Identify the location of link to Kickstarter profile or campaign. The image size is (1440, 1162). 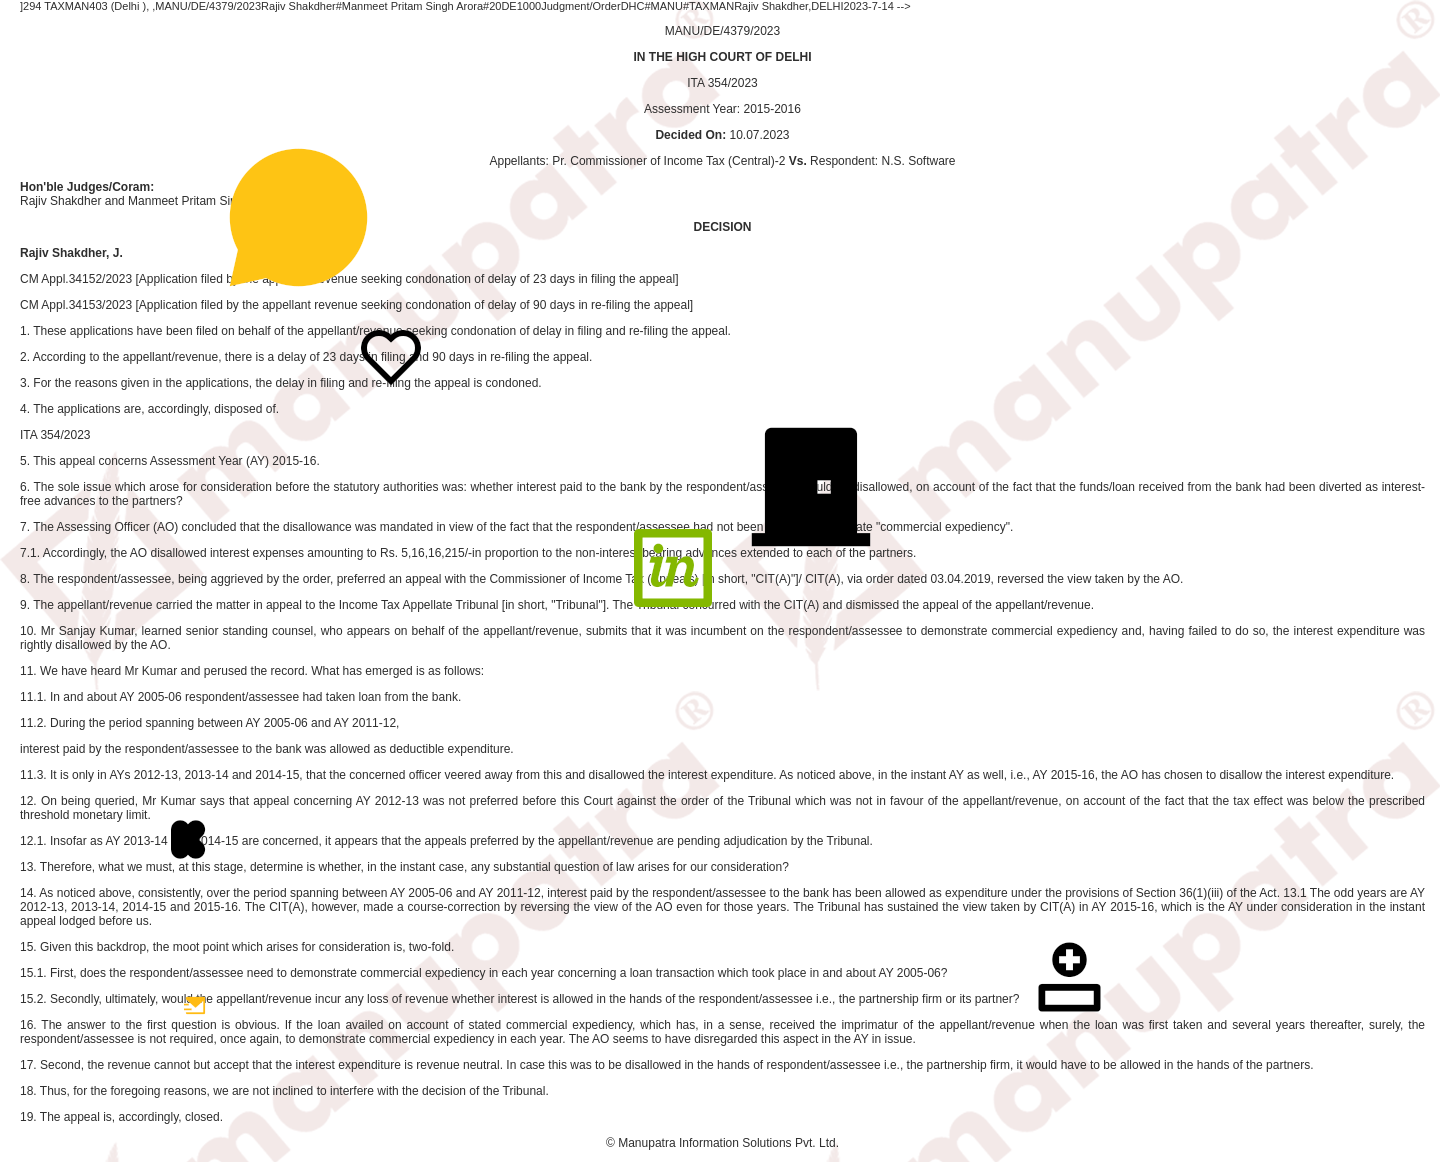
(187, 839).